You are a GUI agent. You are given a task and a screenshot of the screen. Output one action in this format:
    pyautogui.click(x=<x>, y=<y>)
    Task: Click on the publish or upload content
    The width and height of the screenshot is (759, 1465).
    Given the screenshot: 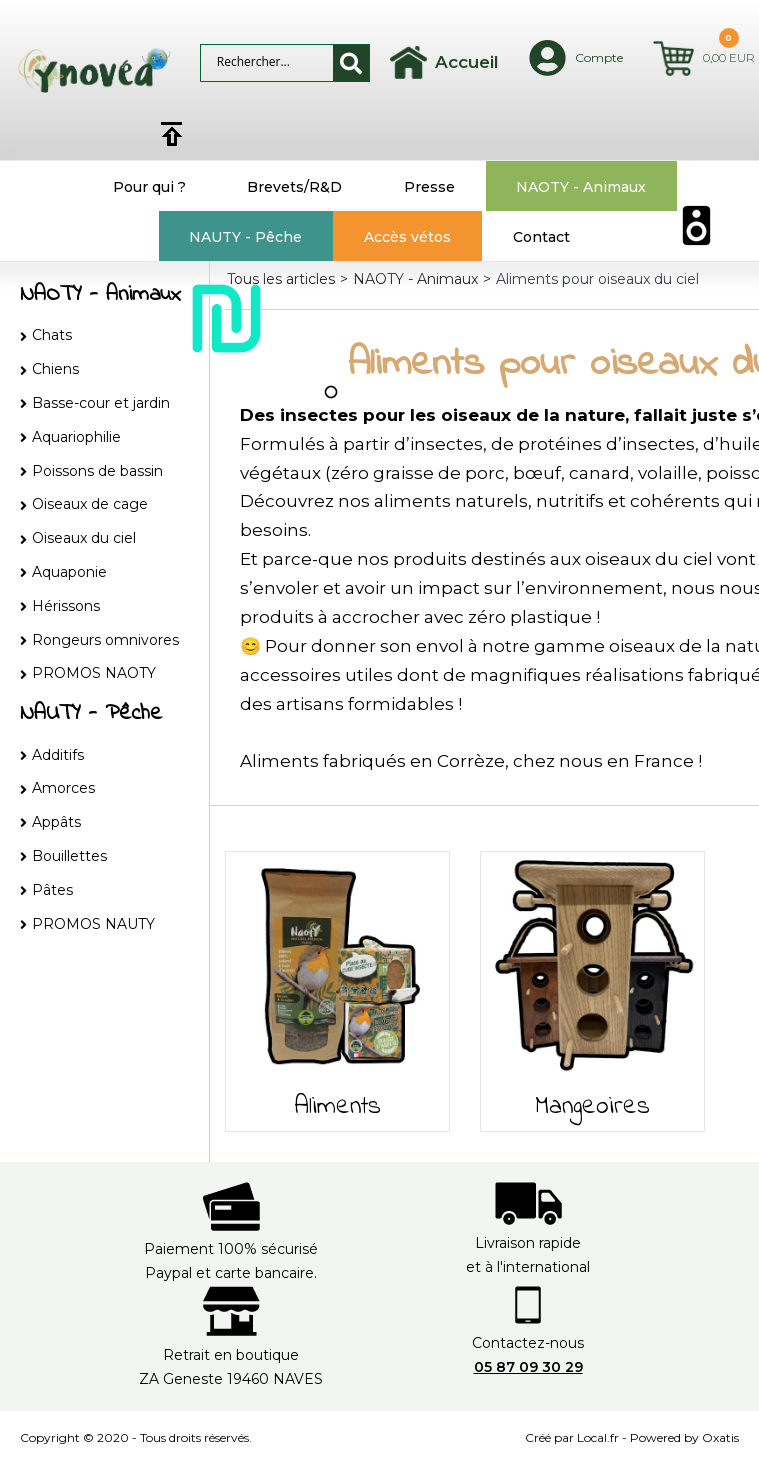 What is the action you would take?
    pyautogui.click(x=172, y=134)
    